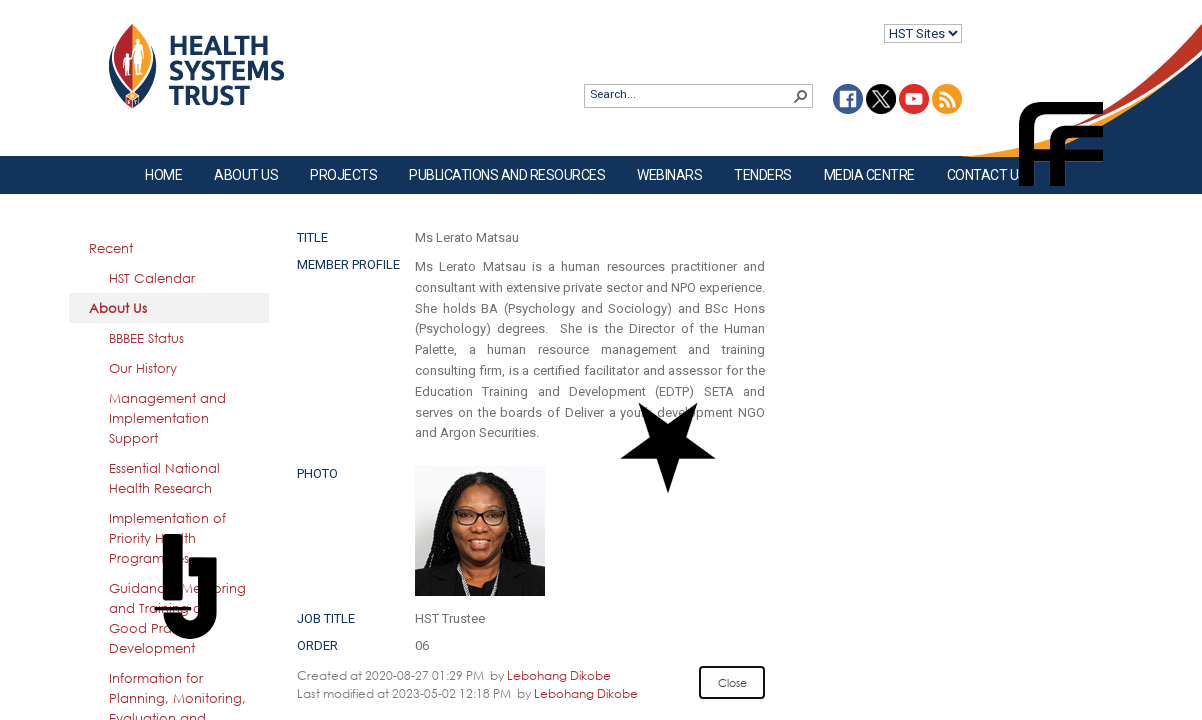 The image size is (1202, 720). Describe the element at coordinates (1061, 144) in the screenshot. I see `open the Farfetch app` at that location.